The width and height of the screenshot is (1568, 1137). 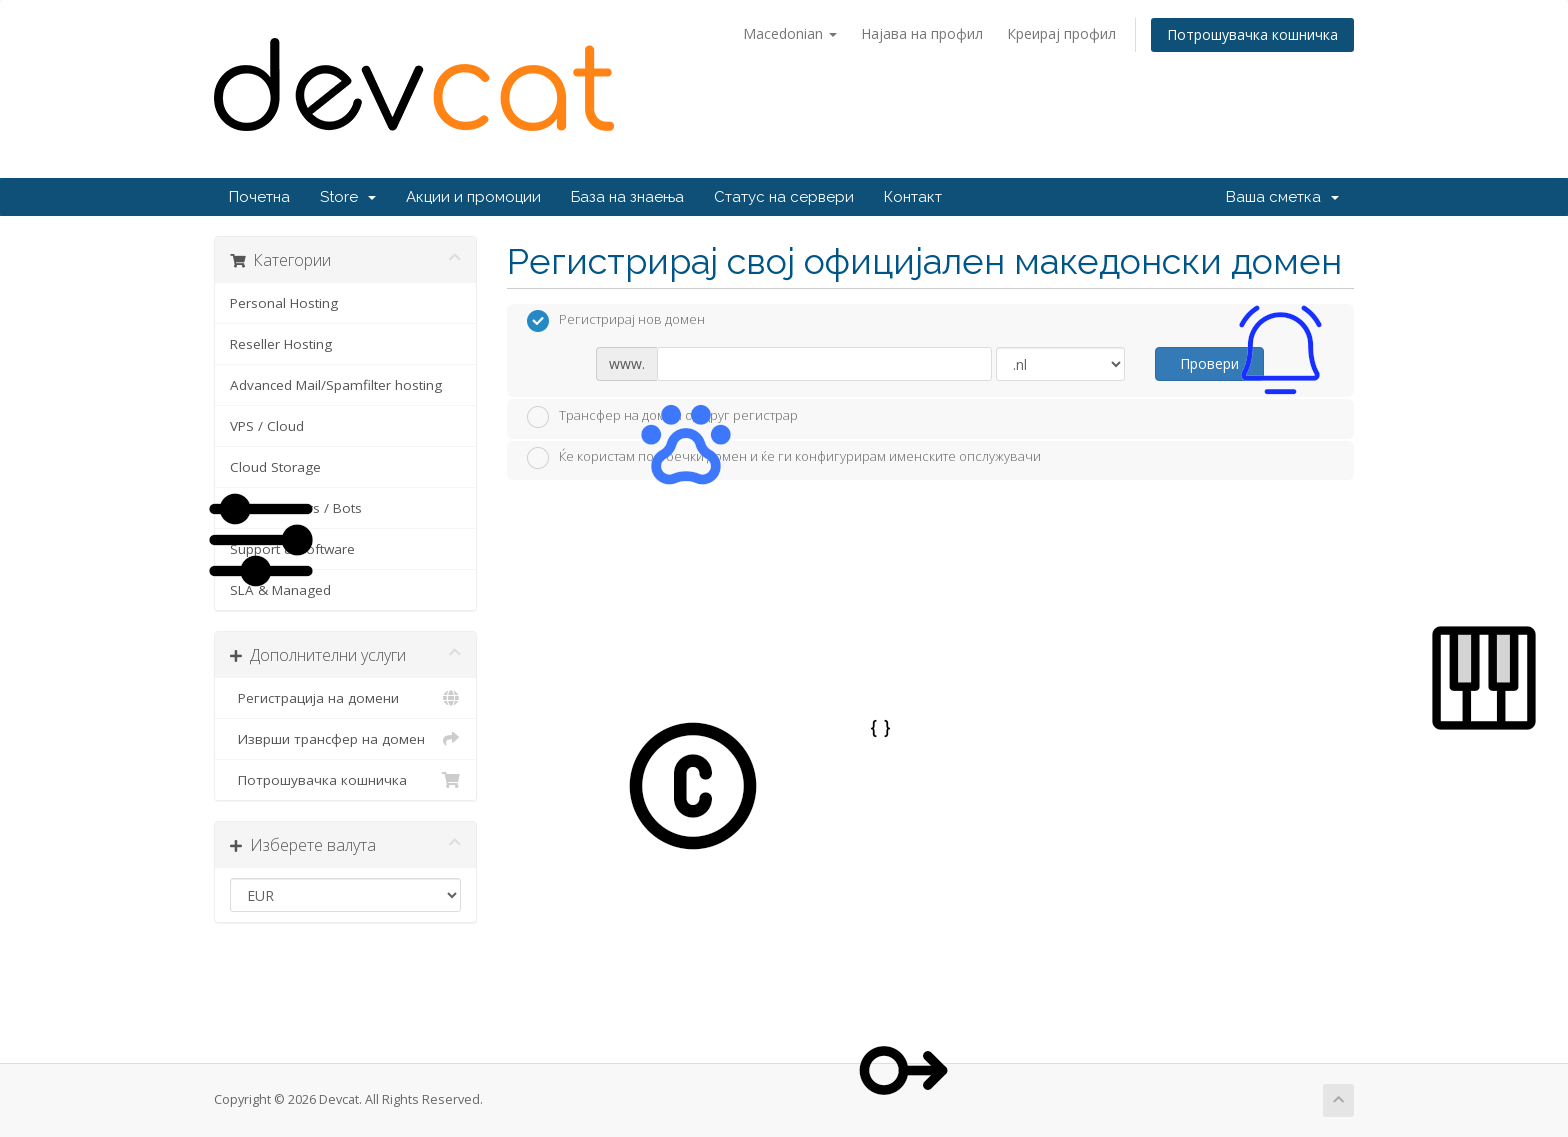 What do you see at coordinates (261, 540) in the screenshot?
I see `access settings or preferences` at bounding box center [261, 540].